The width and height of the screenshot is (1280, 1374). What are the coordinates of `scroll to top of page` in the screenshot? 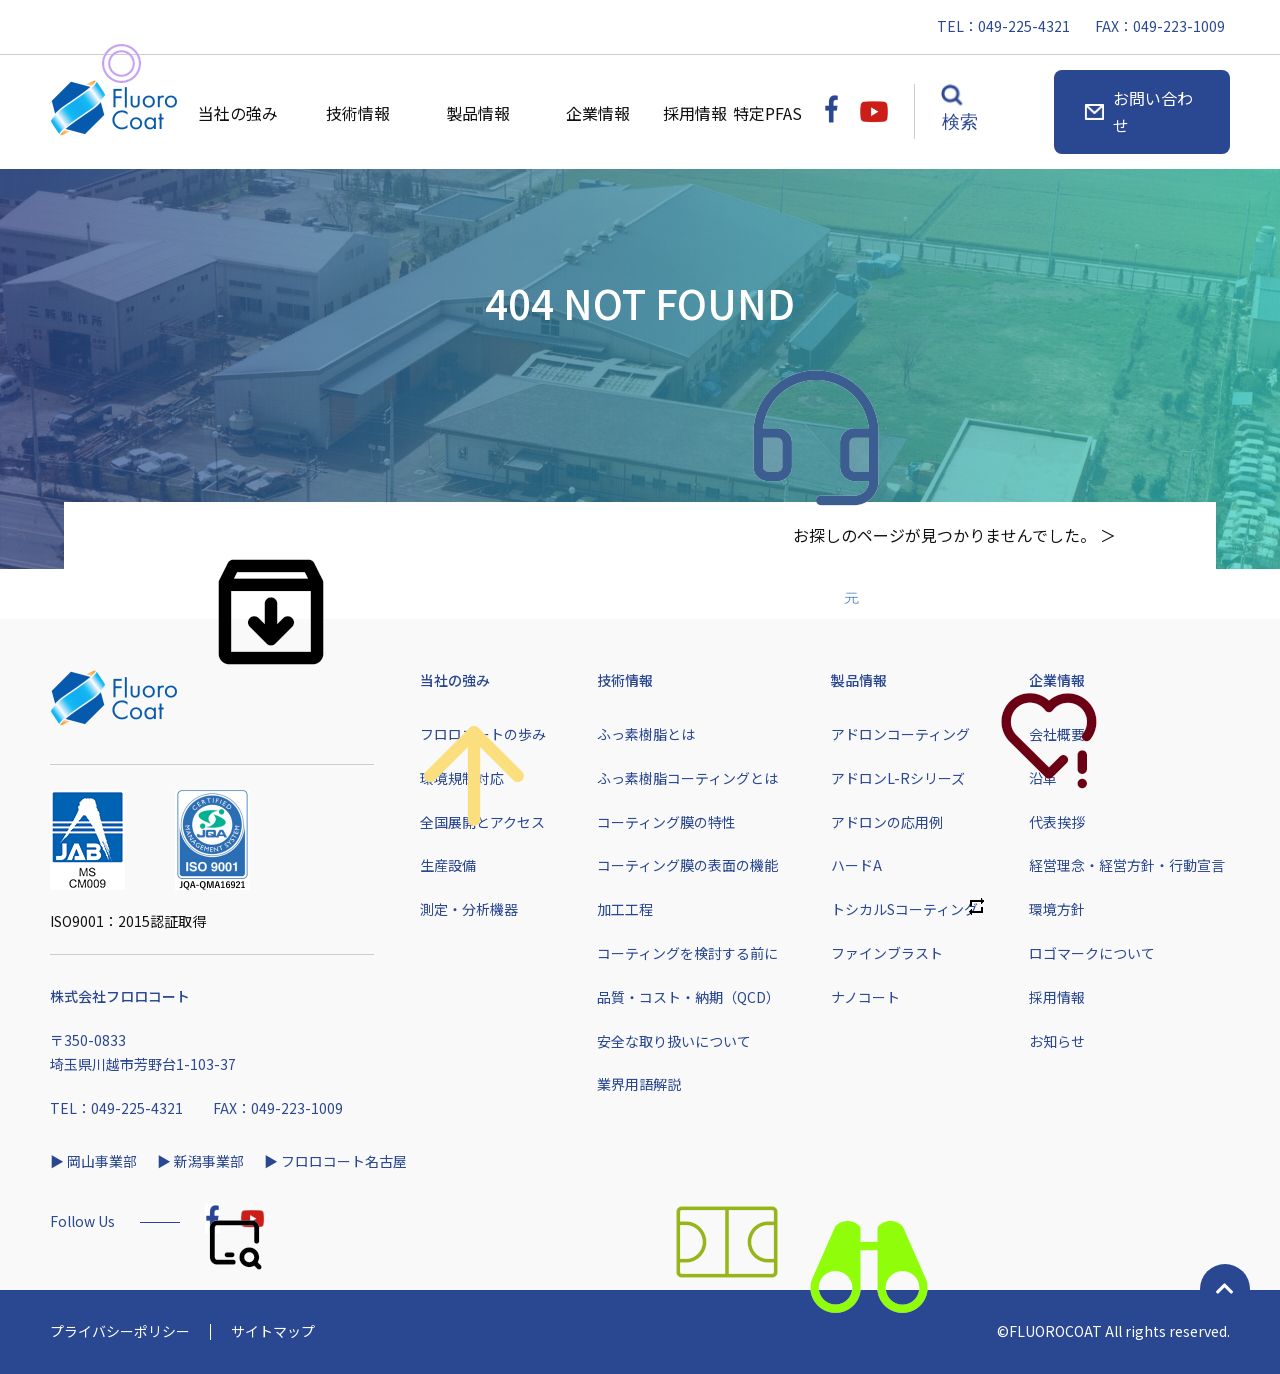 It's located at (474, 776).